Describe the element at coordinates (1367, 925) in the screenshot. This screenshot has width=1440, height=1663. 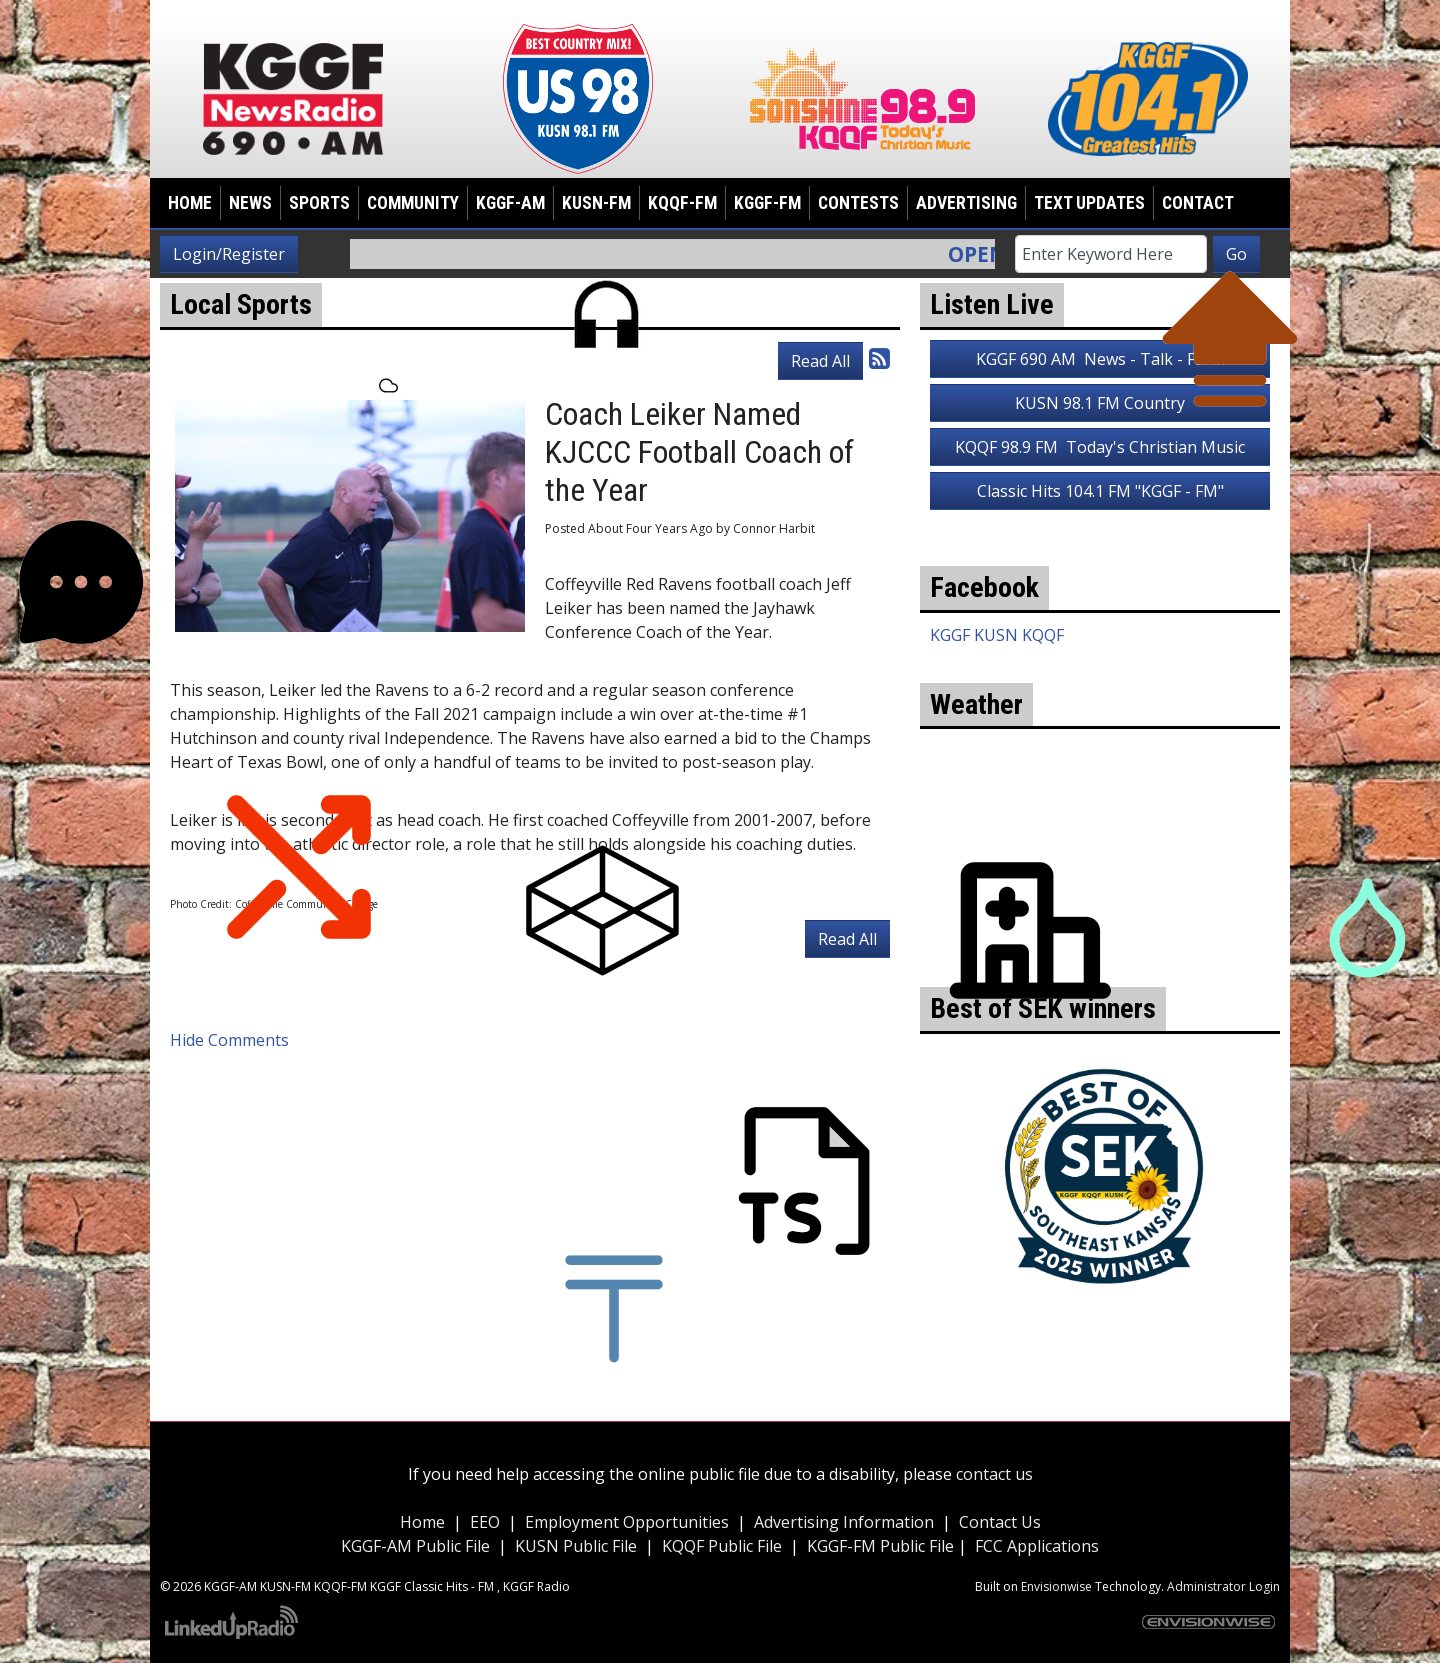
I see `adjust water or hydration settings` at that location.